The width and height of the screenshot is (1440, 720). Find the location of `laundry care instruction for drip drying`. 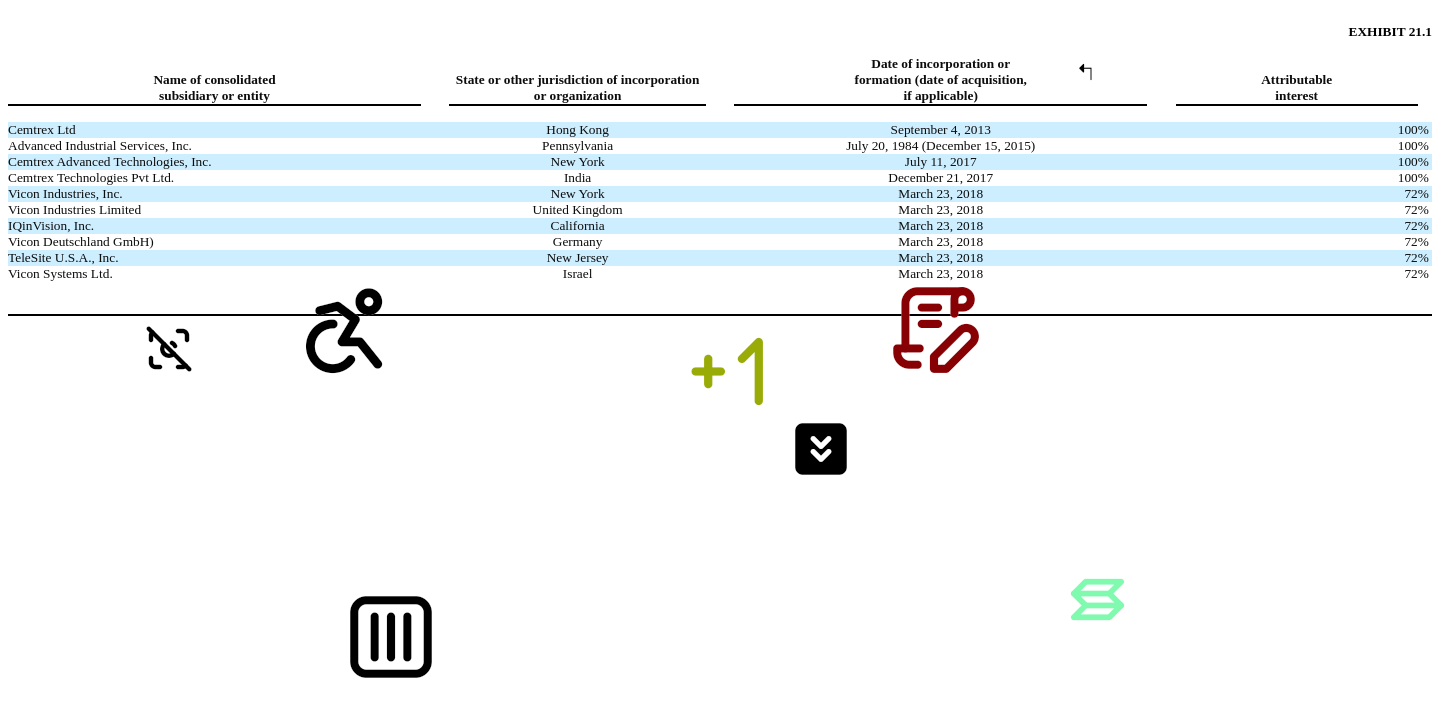

laundry care instruction for drip drying is located at coordinates (391, 637).